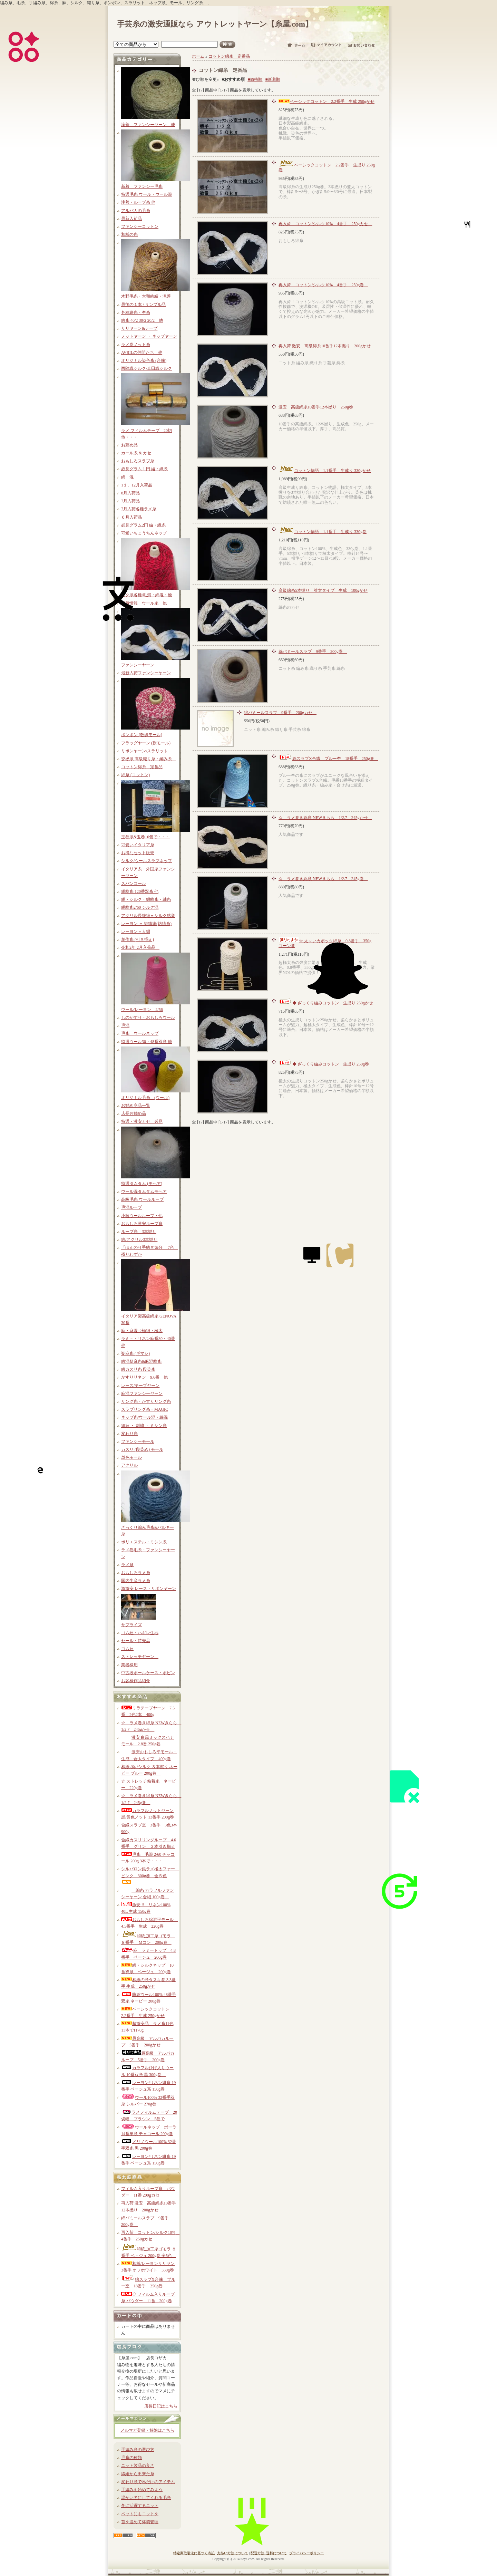  I want to click on open Snapchat app, so click(338, 971).